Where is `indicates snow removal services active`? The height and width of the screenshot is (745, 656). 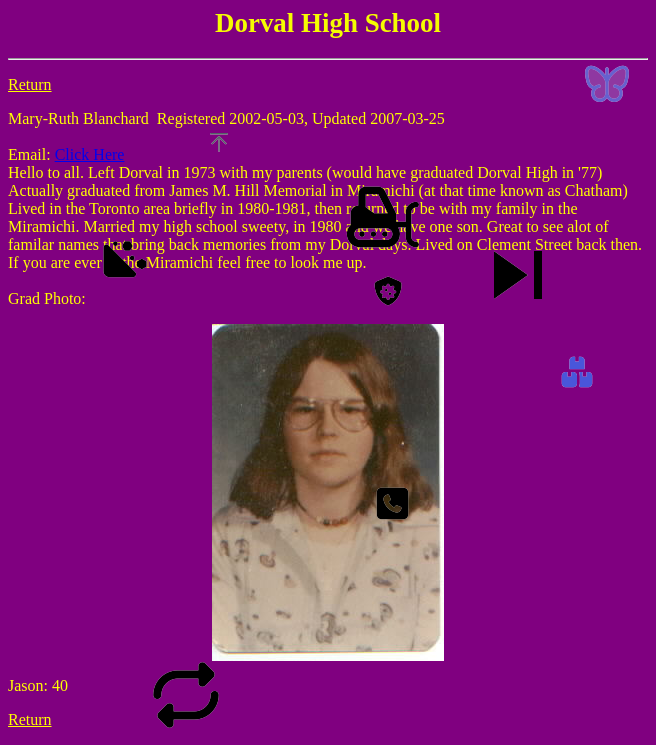
indicates snow removal services active is located at coordinates (381, 217).